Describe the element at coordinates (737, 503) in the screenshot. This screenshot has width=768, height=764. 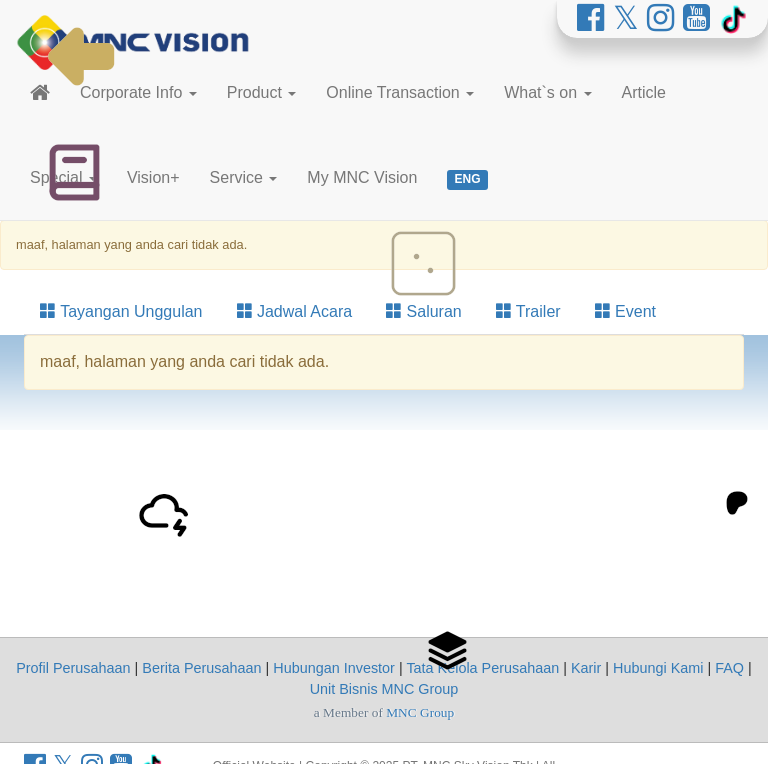
I see `visit patreon page` at that location.